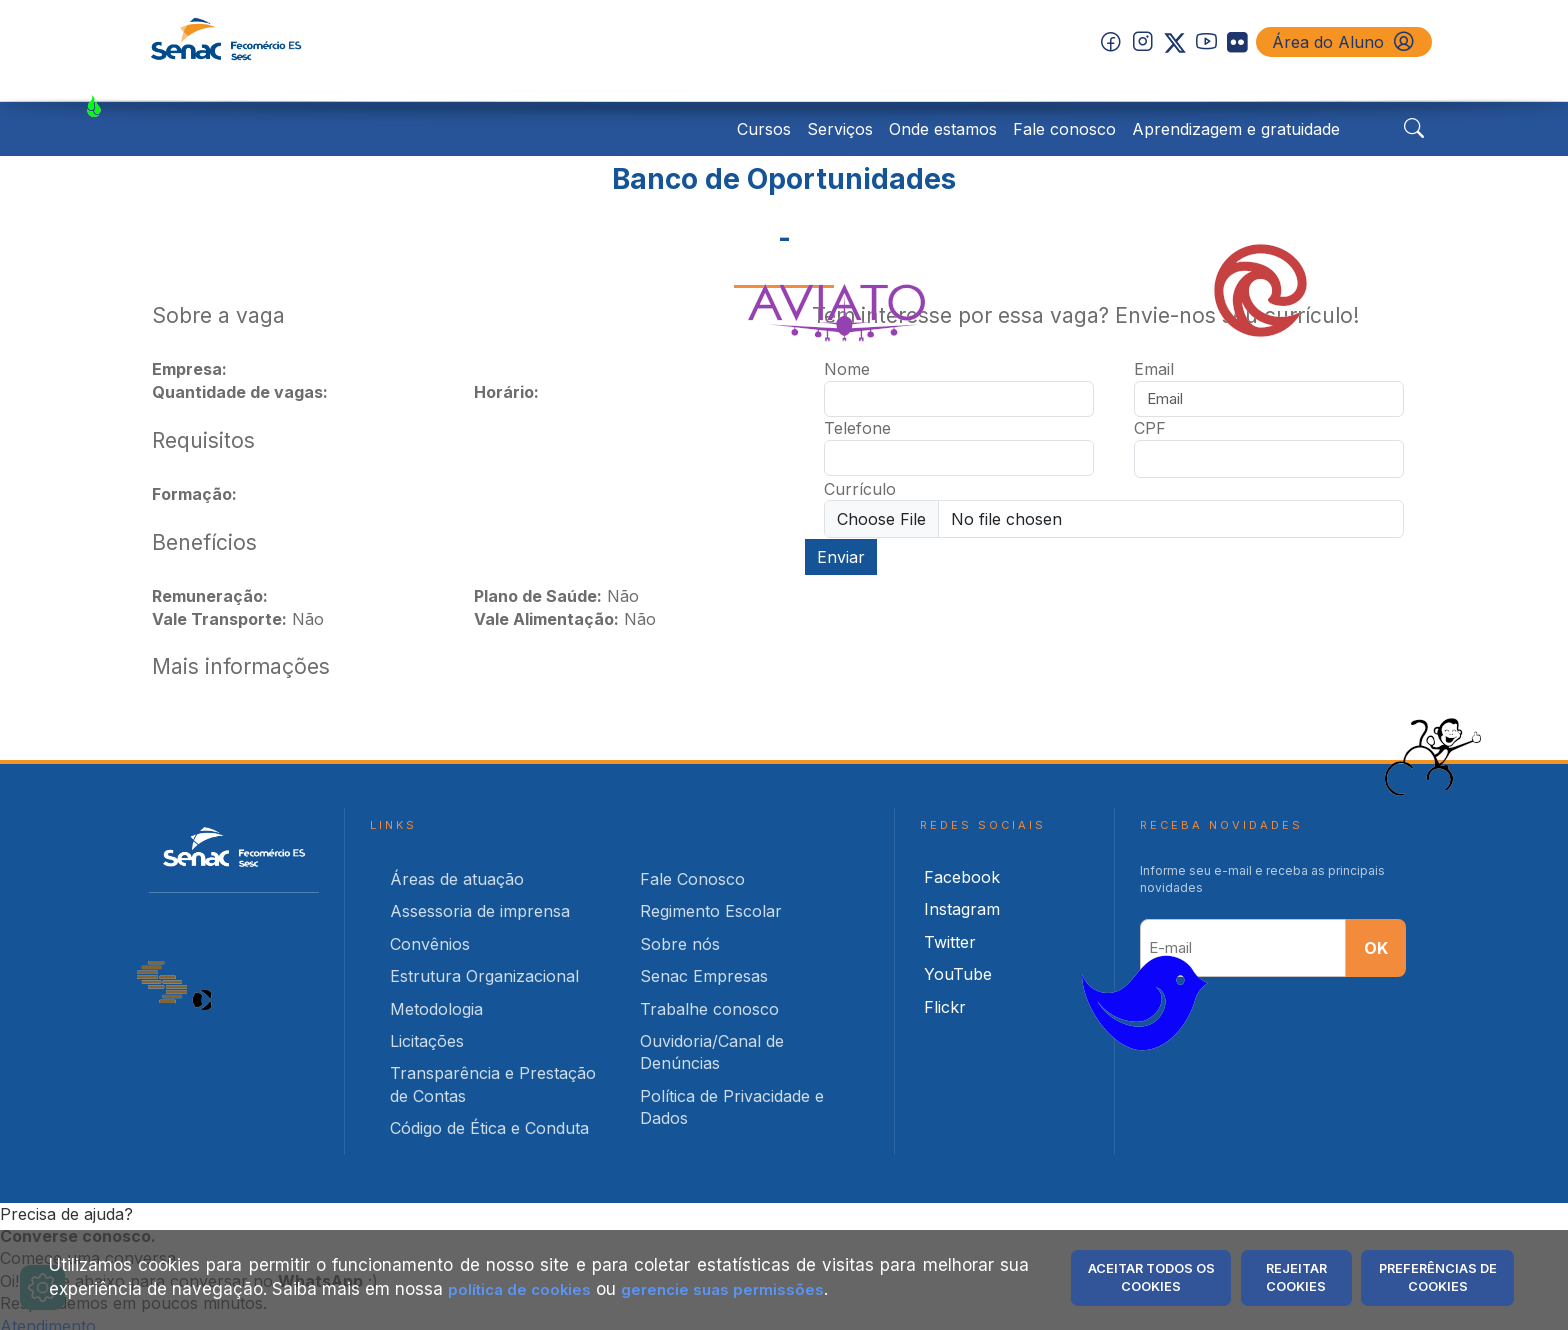 The width and height of the screenshot is (1568, 1330). I want to click on Contentstack logo, so click(162, 982).